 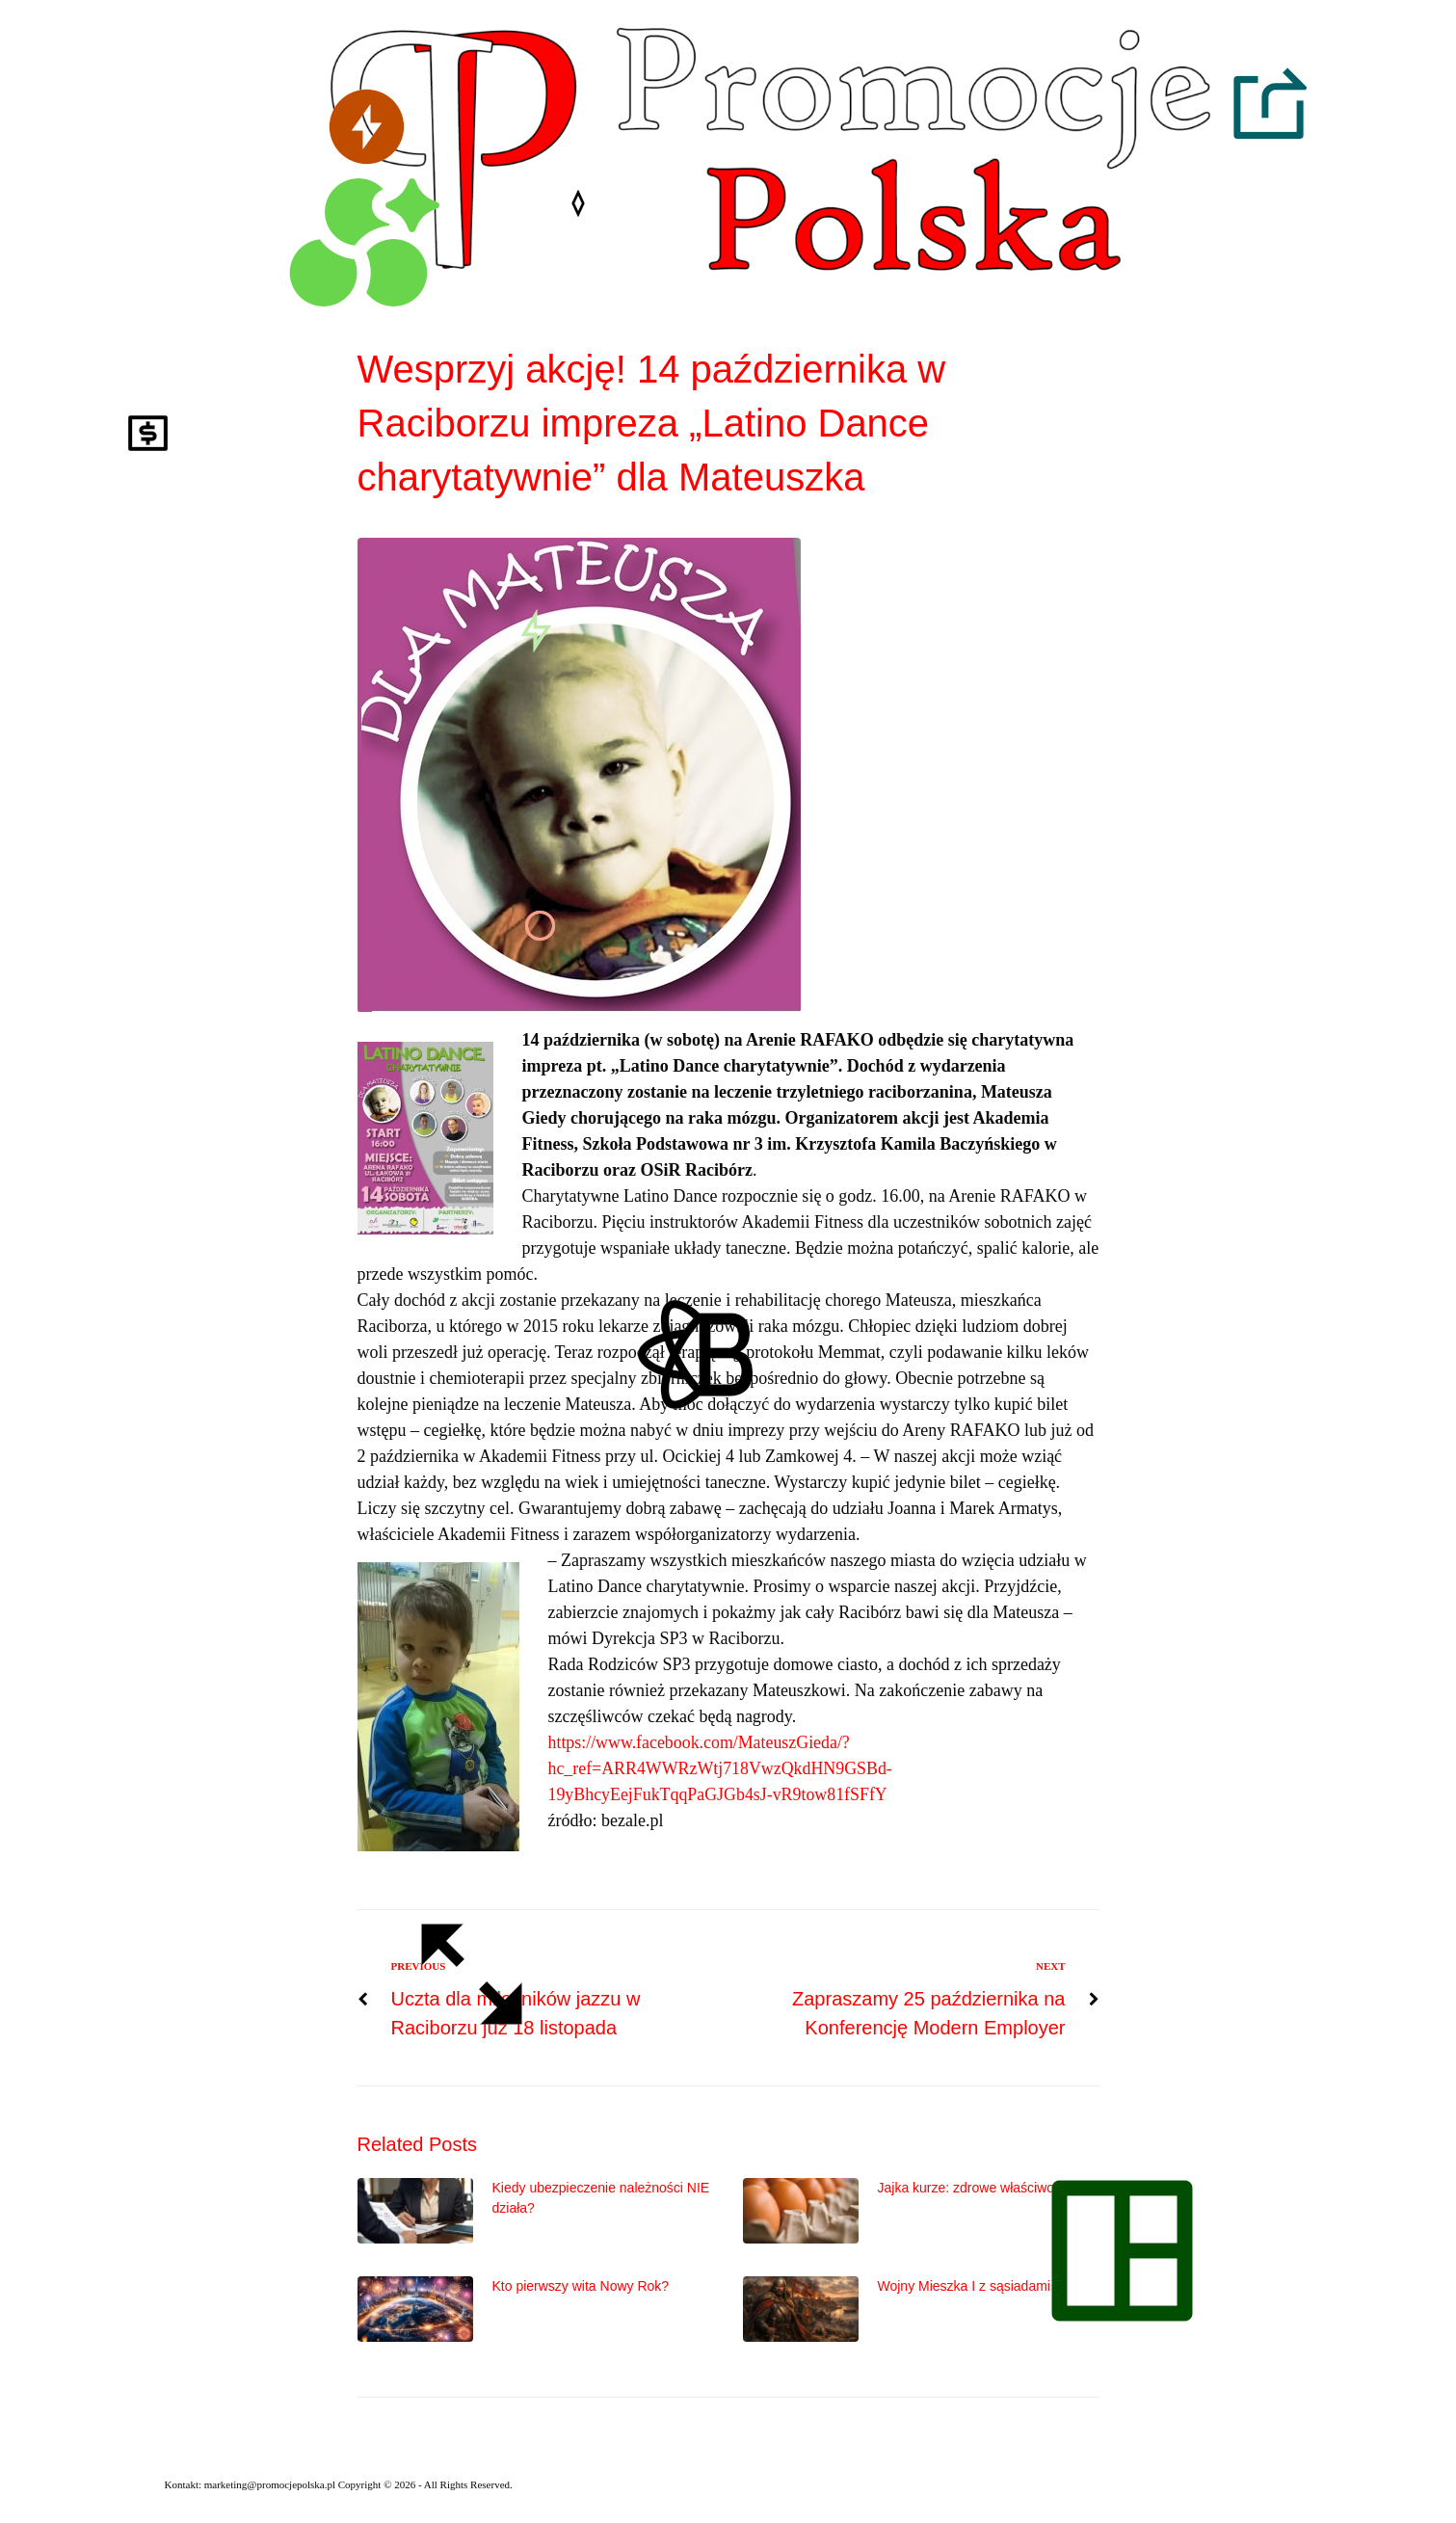 I want to click on private division game publisher logo, so click(x=578, y=203).